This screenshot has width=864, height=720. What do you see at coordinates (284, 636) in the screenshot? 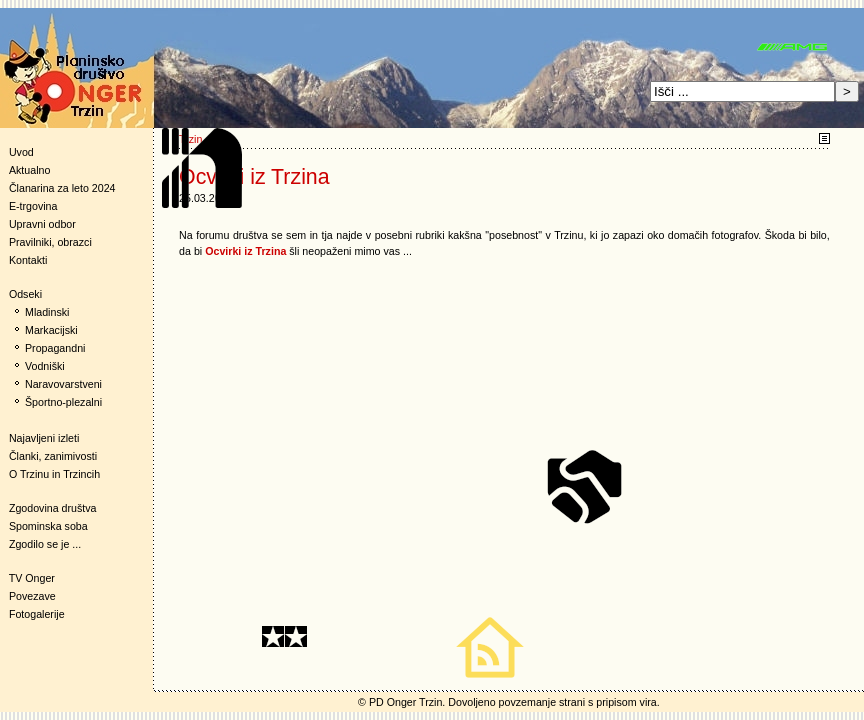
I see `tamiya brand logo` at bounding box center [284, 636].